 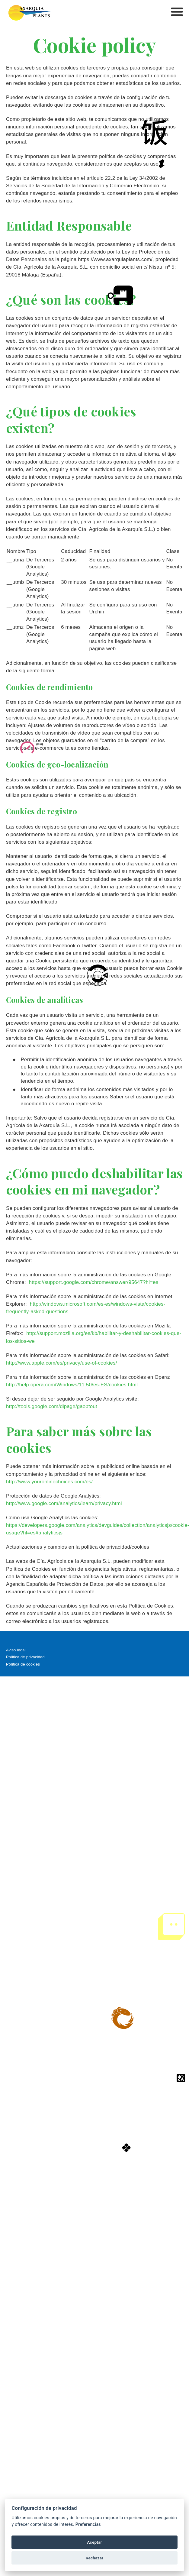 What do you see at coordinates (181, 2078) in the screenshot?
I see `open immersive translate extension` at bounding box center [181, 2078].